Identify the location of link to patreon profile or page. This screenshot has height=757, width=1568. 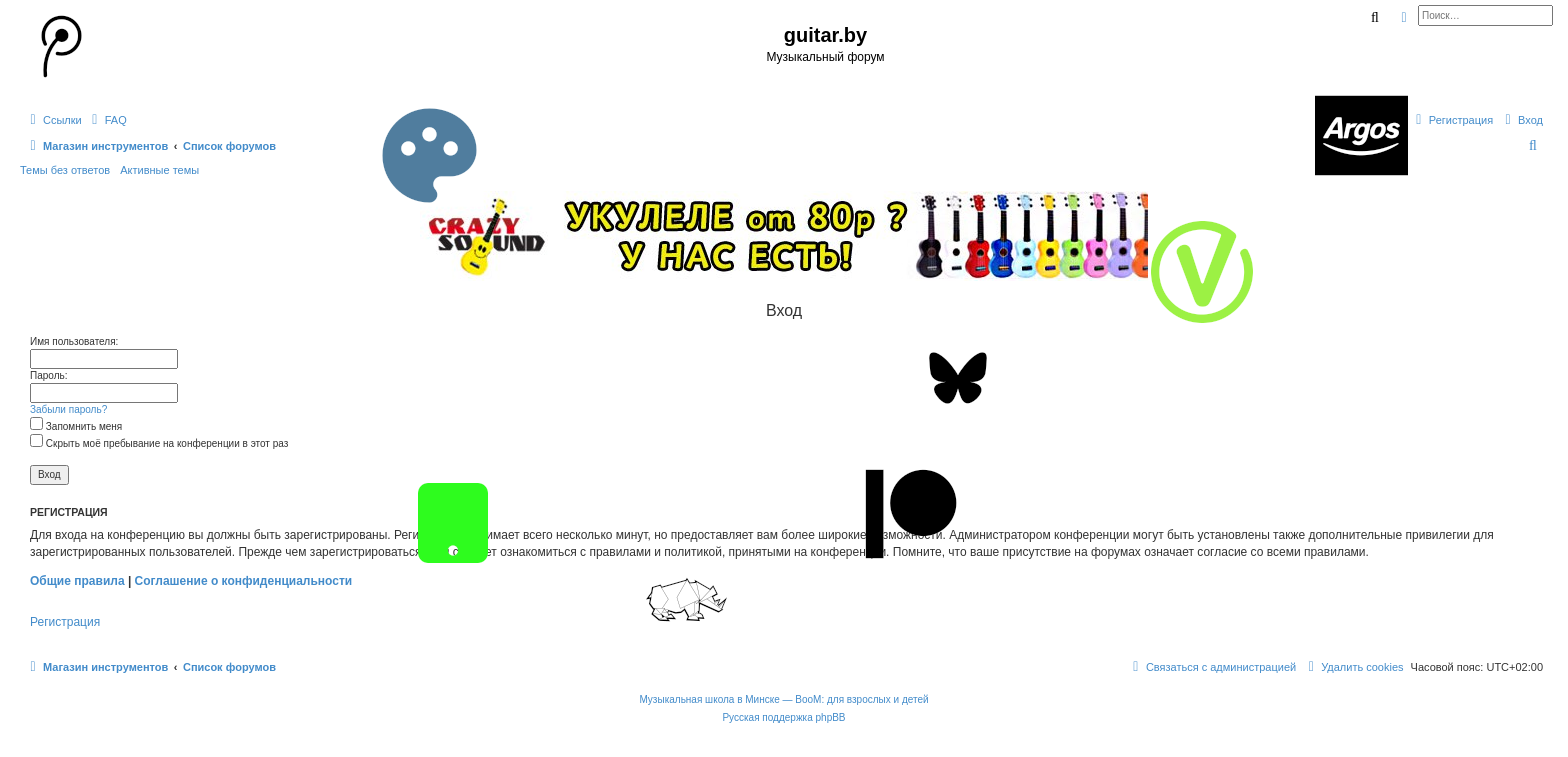
(910, 514).